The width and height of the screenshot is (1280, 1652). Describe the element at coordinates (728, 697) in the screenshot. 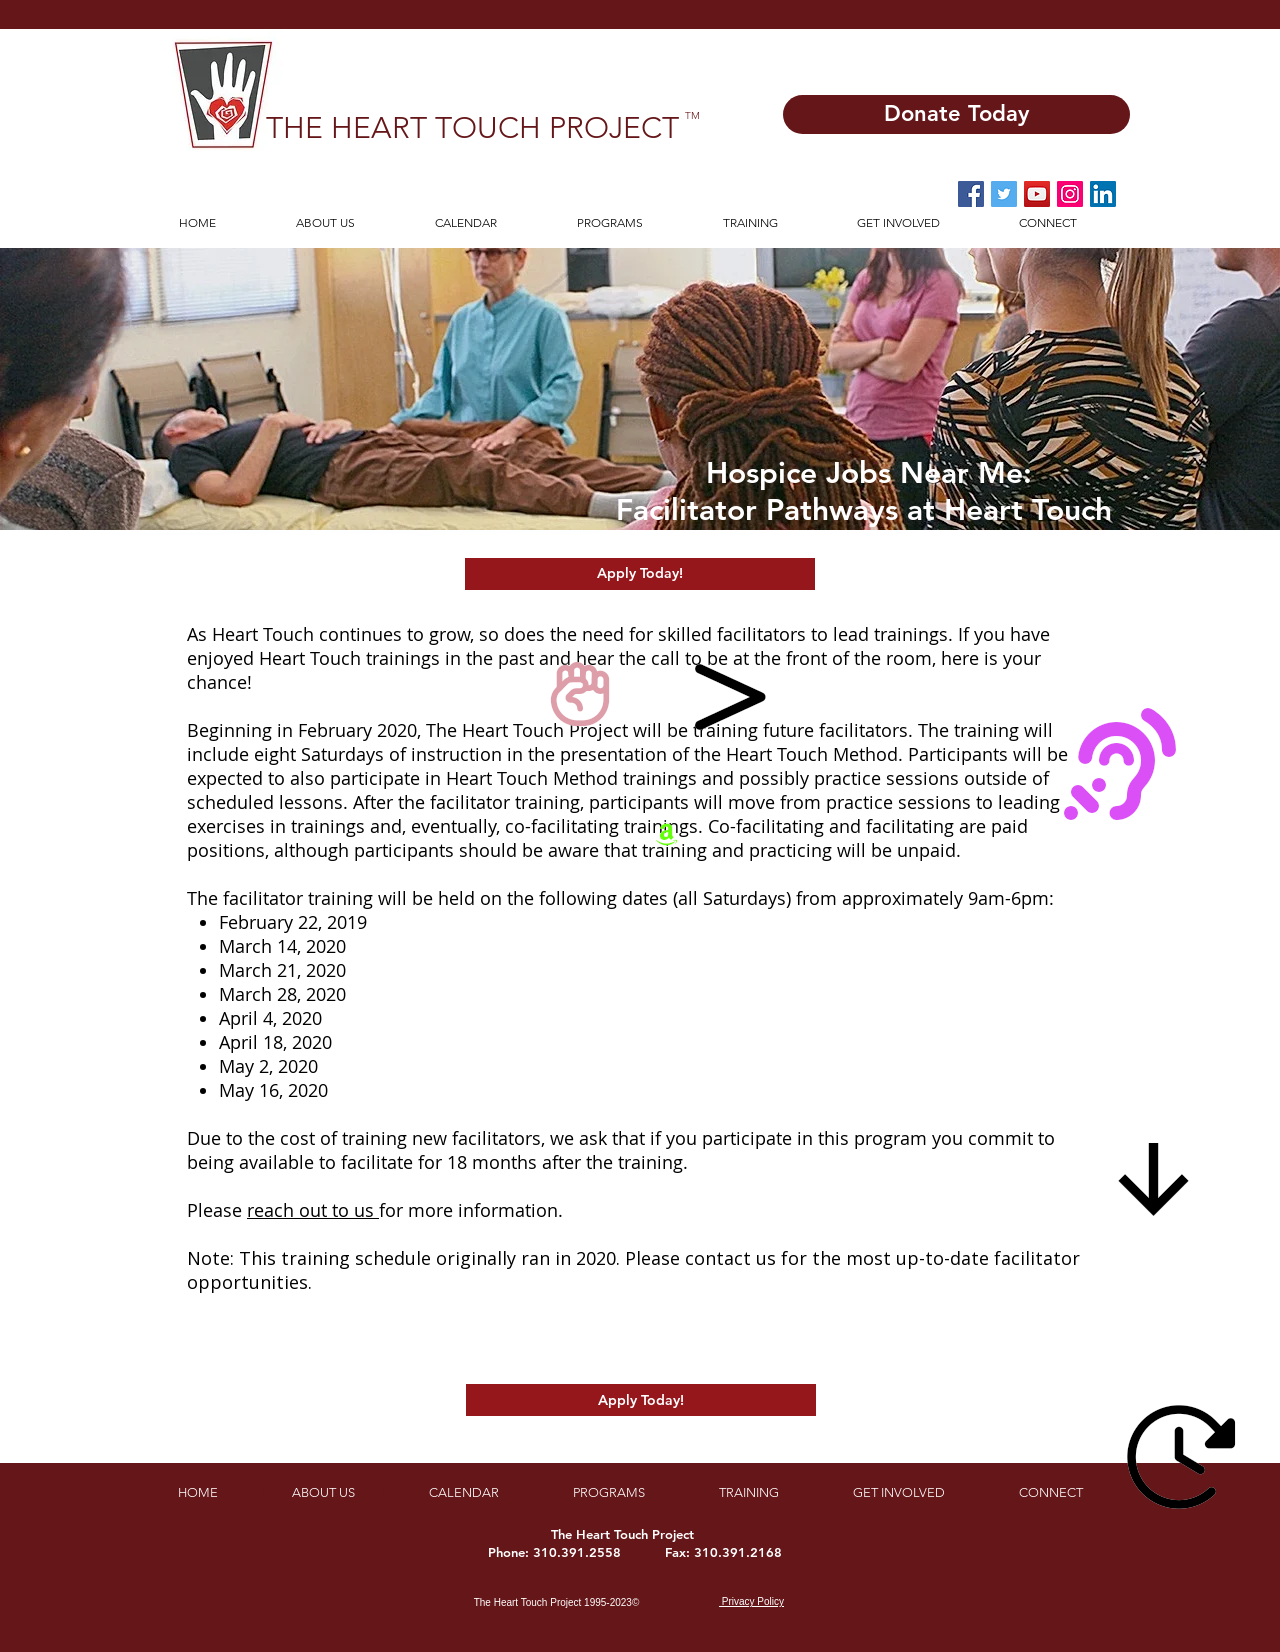

I see `navigate to the next item or page` at that location.